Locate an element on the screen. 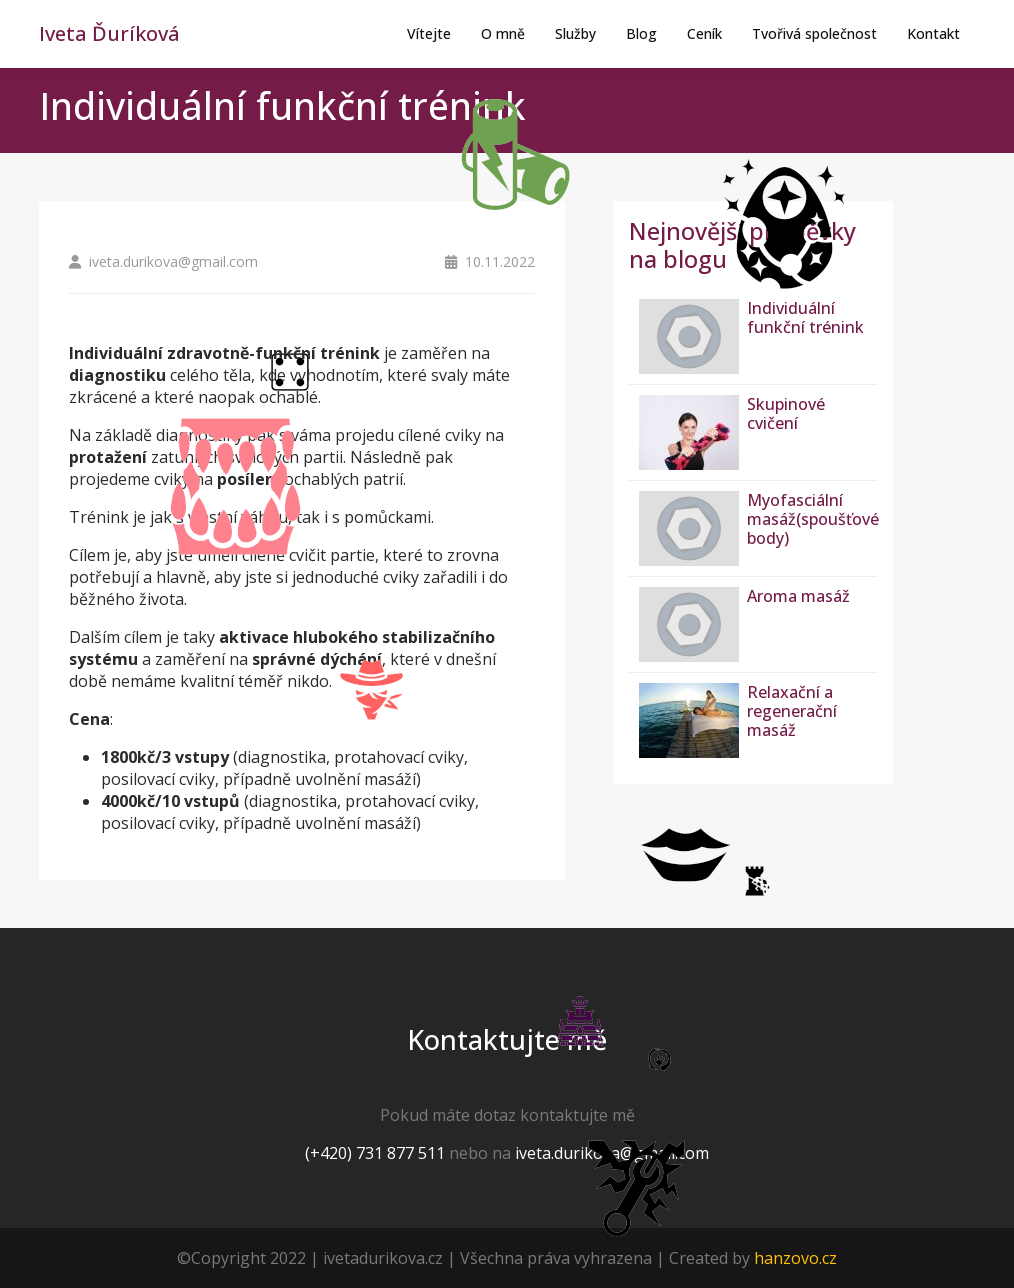 The height and width of the screenshot is (1288, 1014). access voice or speech features is located at coordinates (686, 856).